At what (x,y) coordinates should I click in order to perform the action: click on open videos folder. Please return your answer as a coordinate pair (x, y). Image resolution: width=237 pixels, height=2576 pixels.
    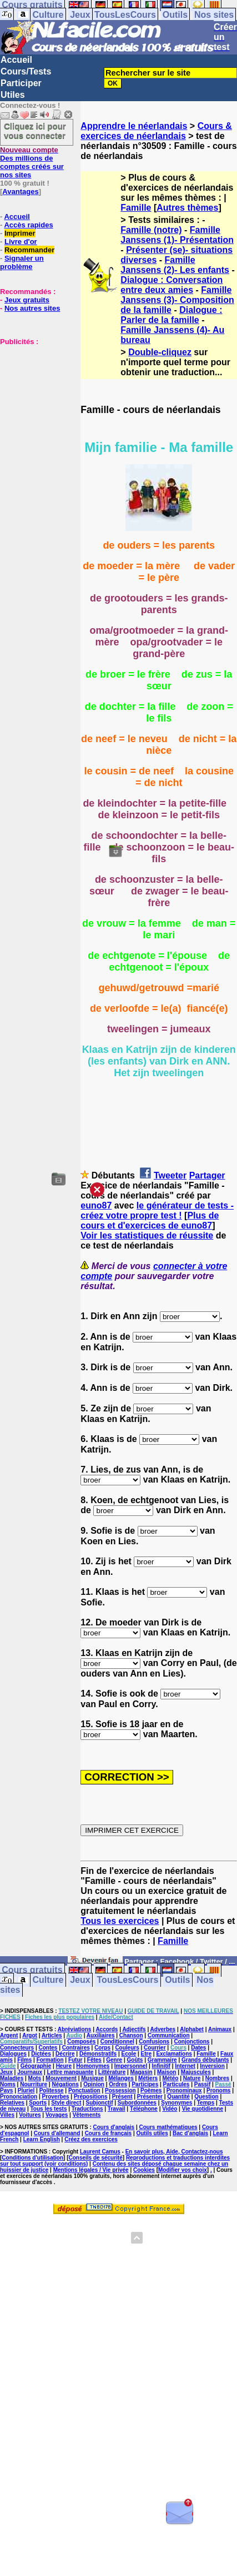
    Looking at the image, I should click on (58, 1178).